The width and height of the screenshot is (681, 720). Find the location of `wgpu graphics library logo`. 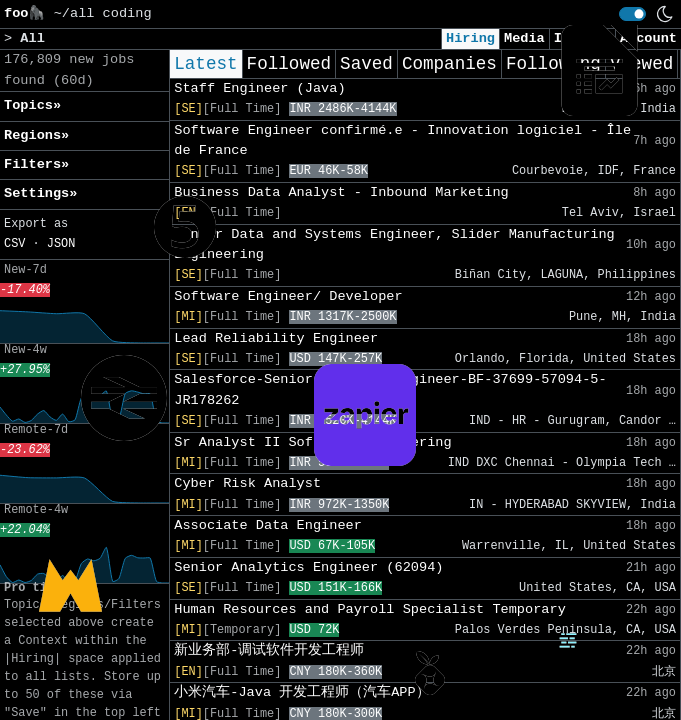

wgpu graphics library logo is located at coordinates (70, 585).